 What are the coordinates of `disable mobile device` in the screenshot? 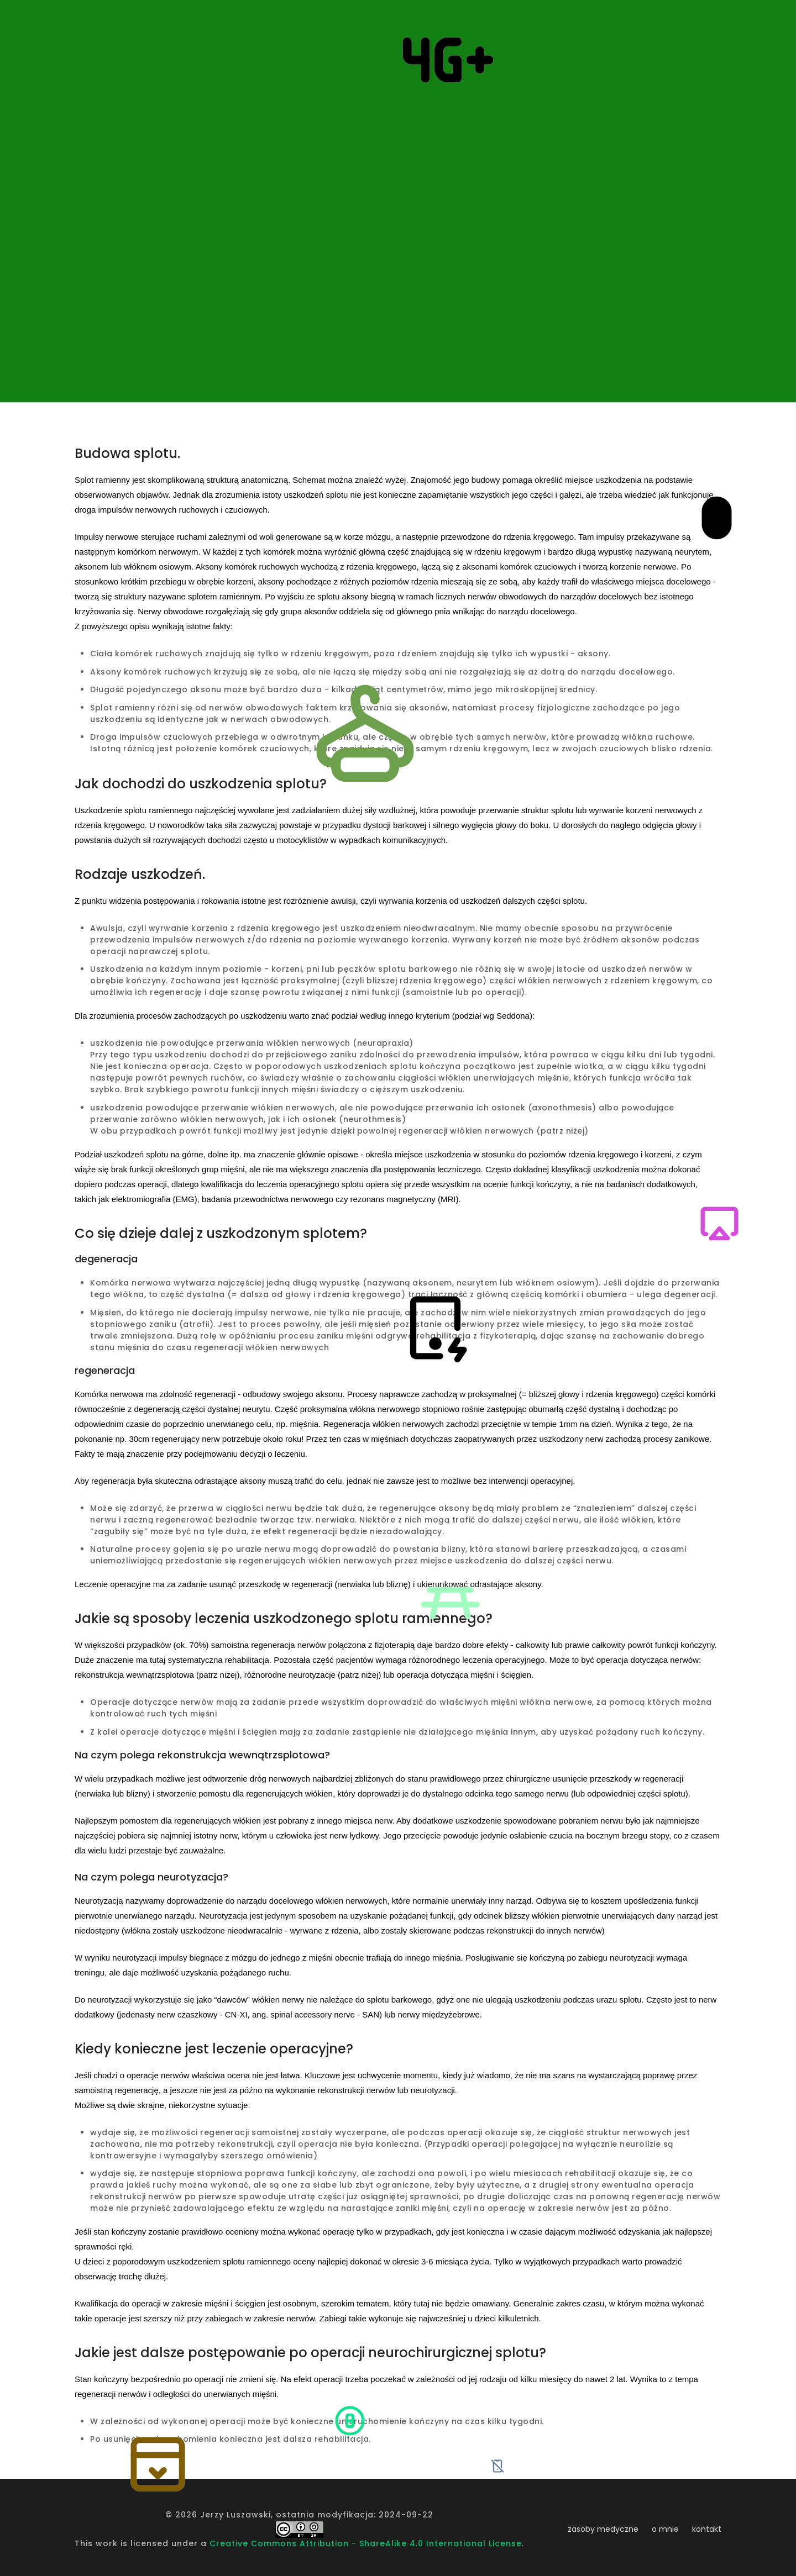 It's located at (498, 2466).